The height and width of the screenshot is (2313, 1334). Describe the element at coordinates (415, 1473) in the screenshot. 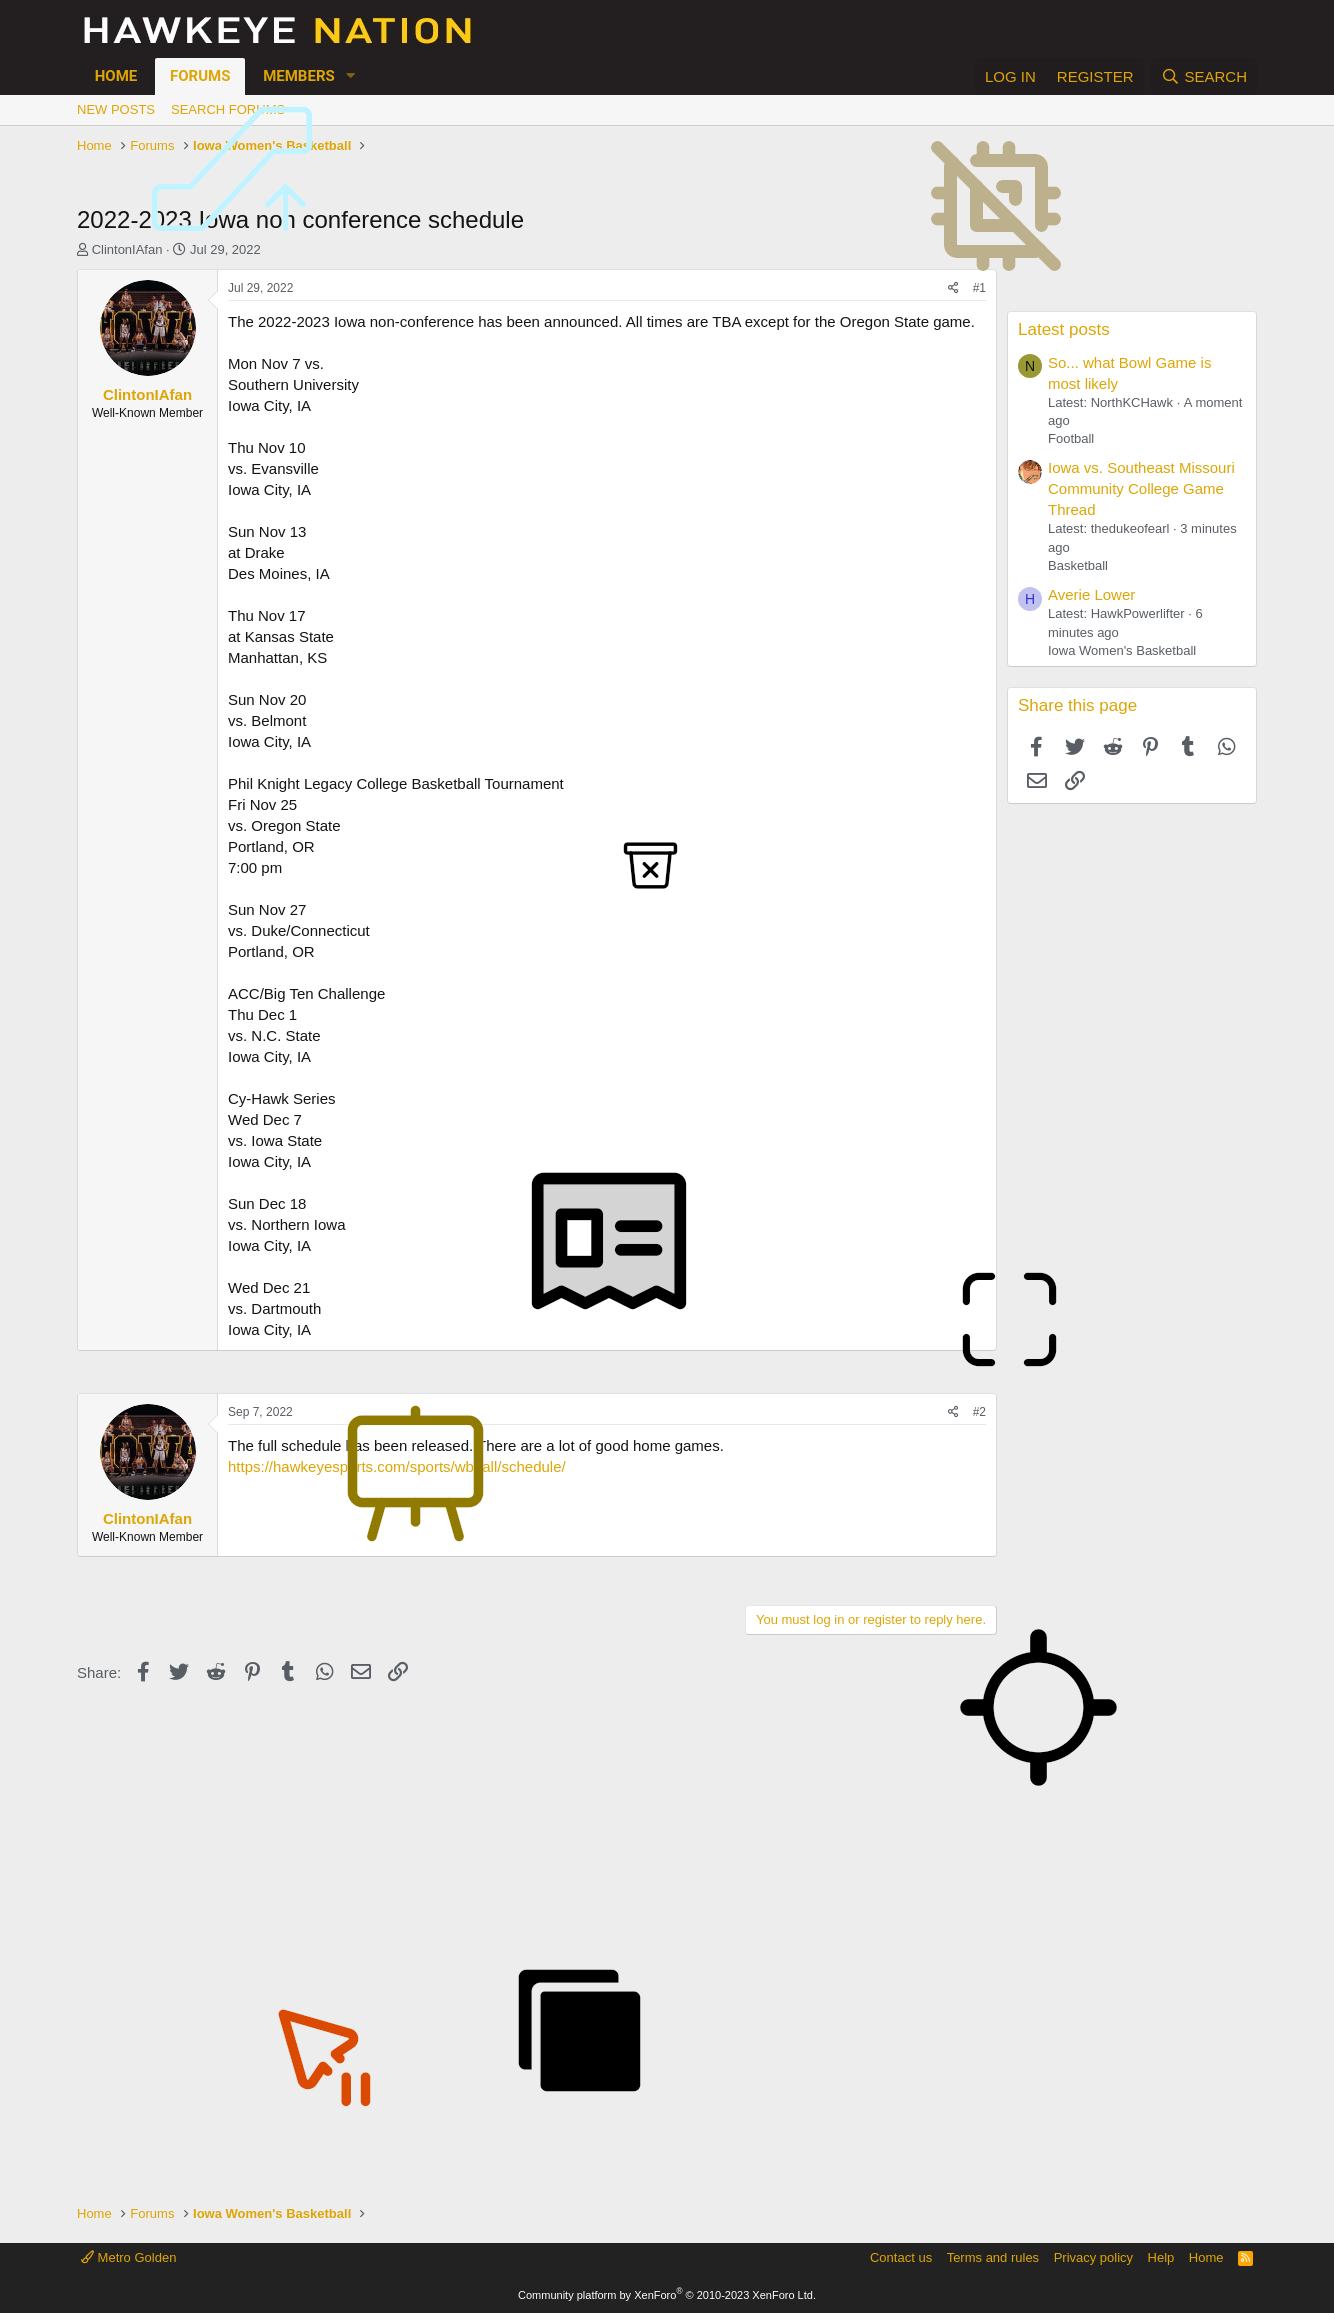

I see `open presentation or slideshow mode` at that location.